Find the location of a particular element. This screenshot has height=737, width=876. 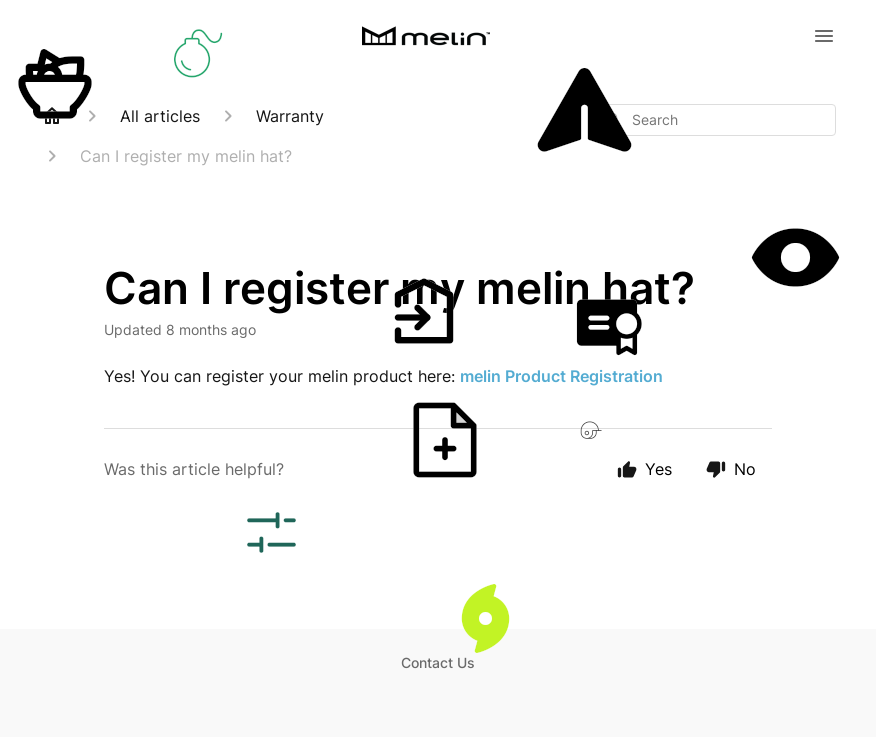

view certificate or credential details is located at coordinates (607, 325).